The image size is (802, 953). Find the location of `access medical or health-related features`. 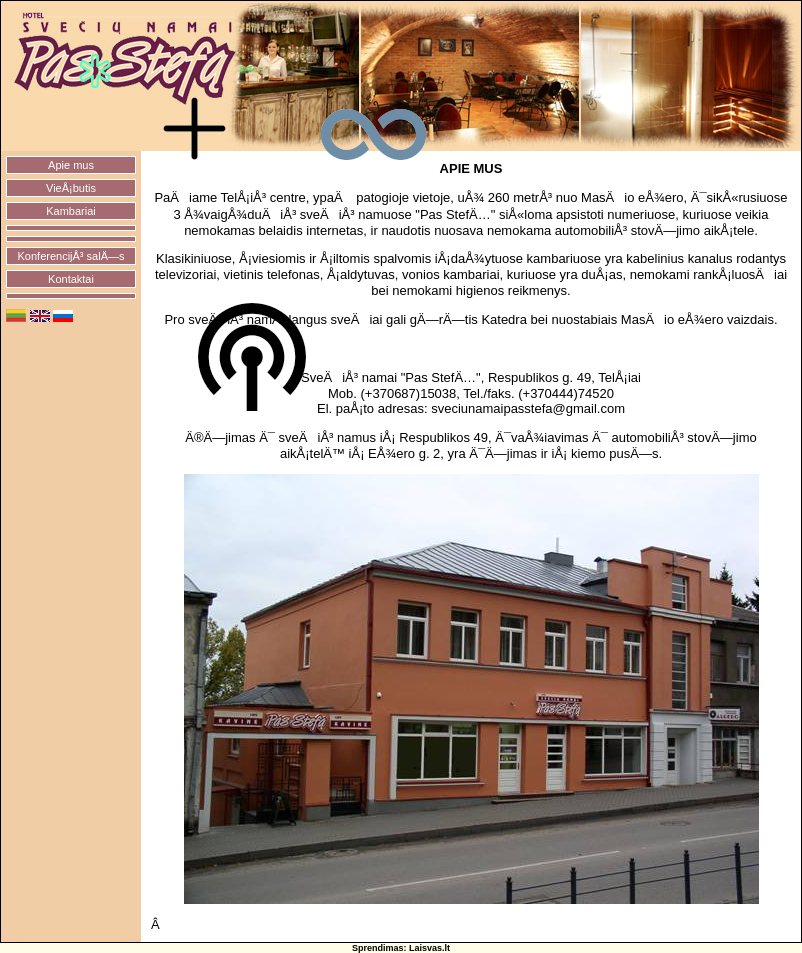

access medical or health-related features is located at coordinates (95, 71).